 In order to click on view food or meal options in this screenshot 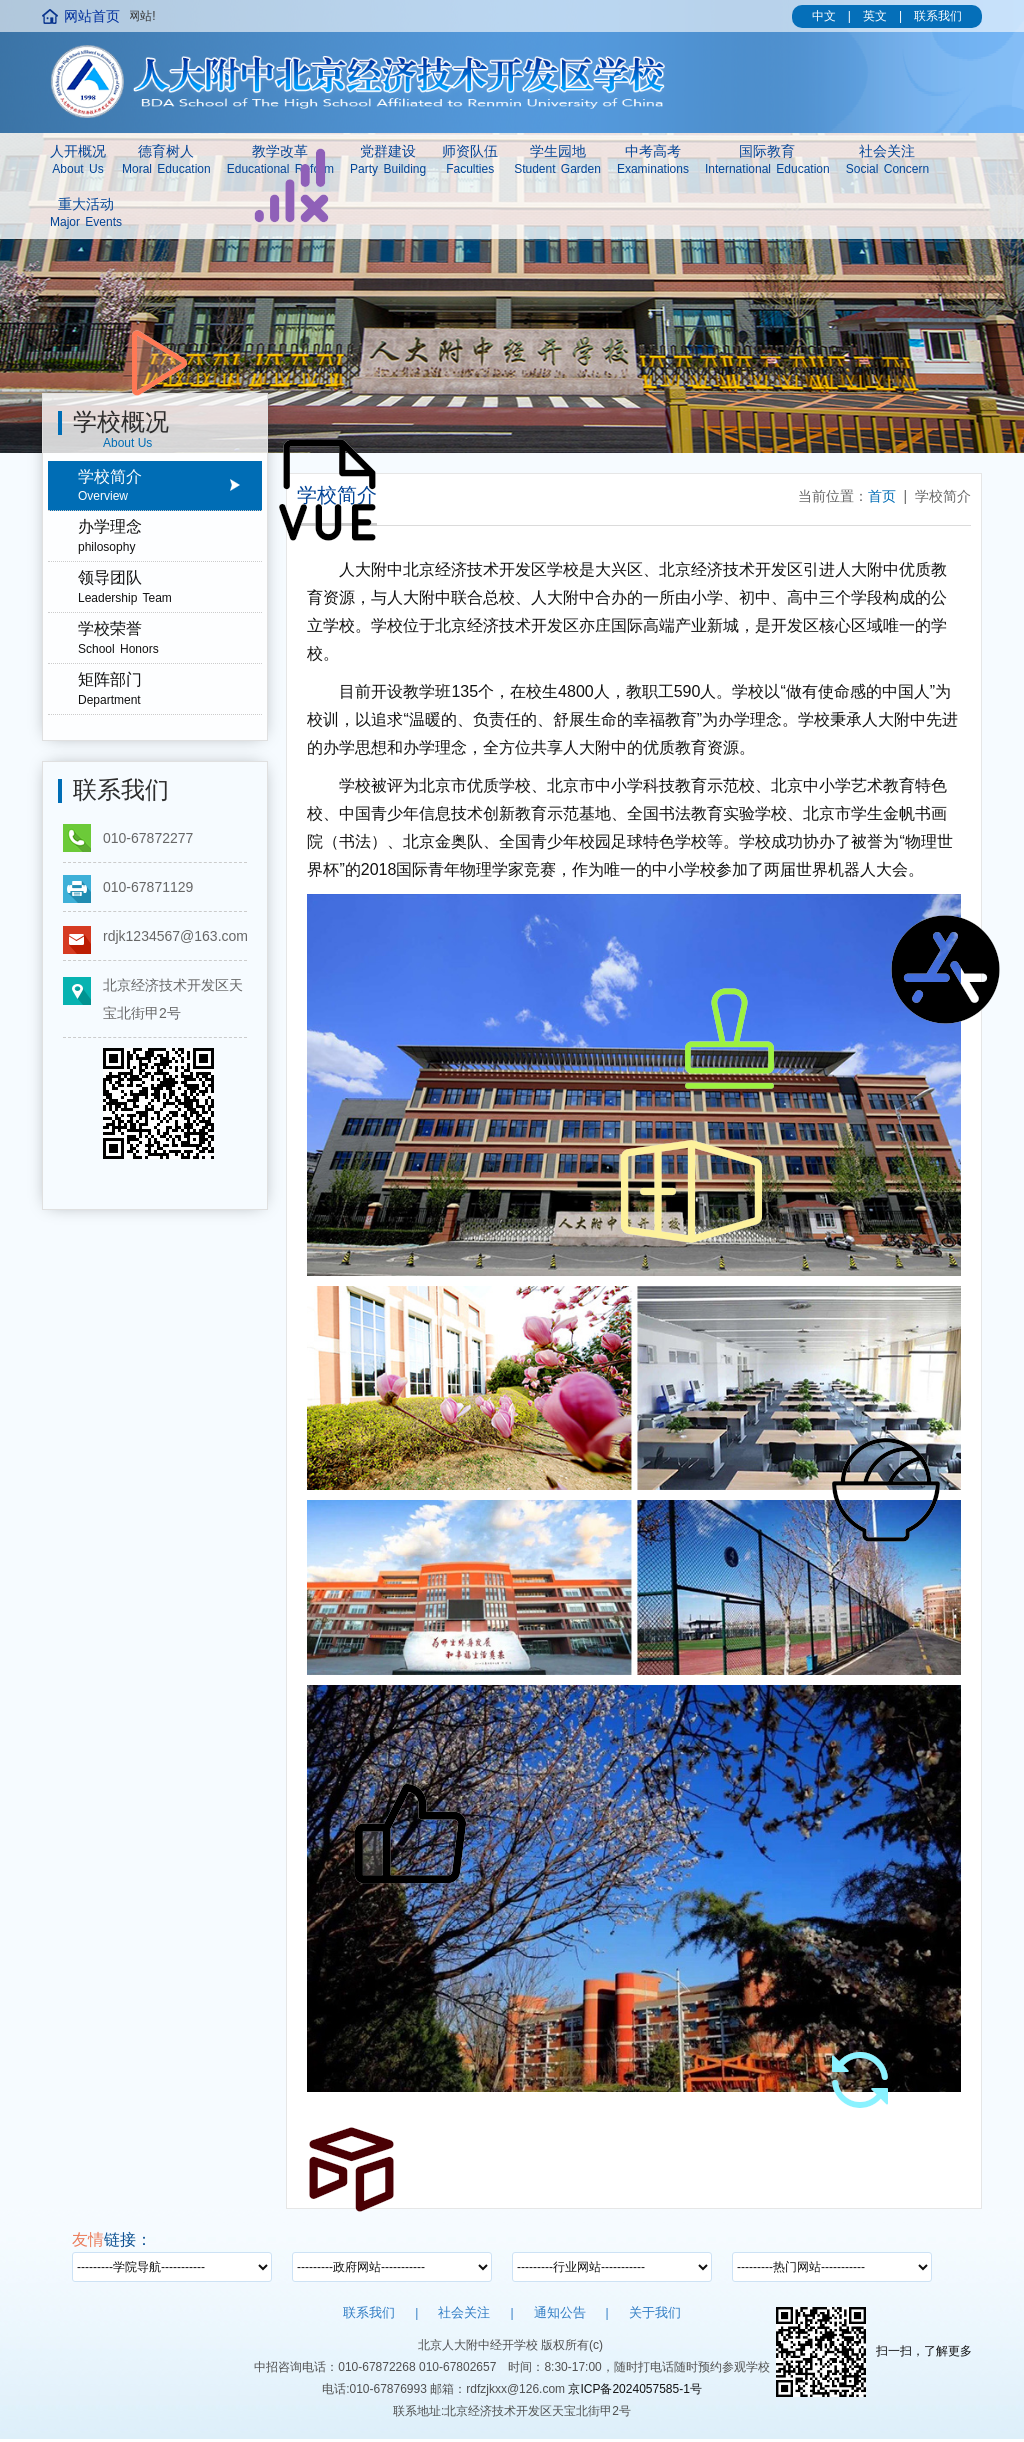, I will do `click(886, 1492)`.